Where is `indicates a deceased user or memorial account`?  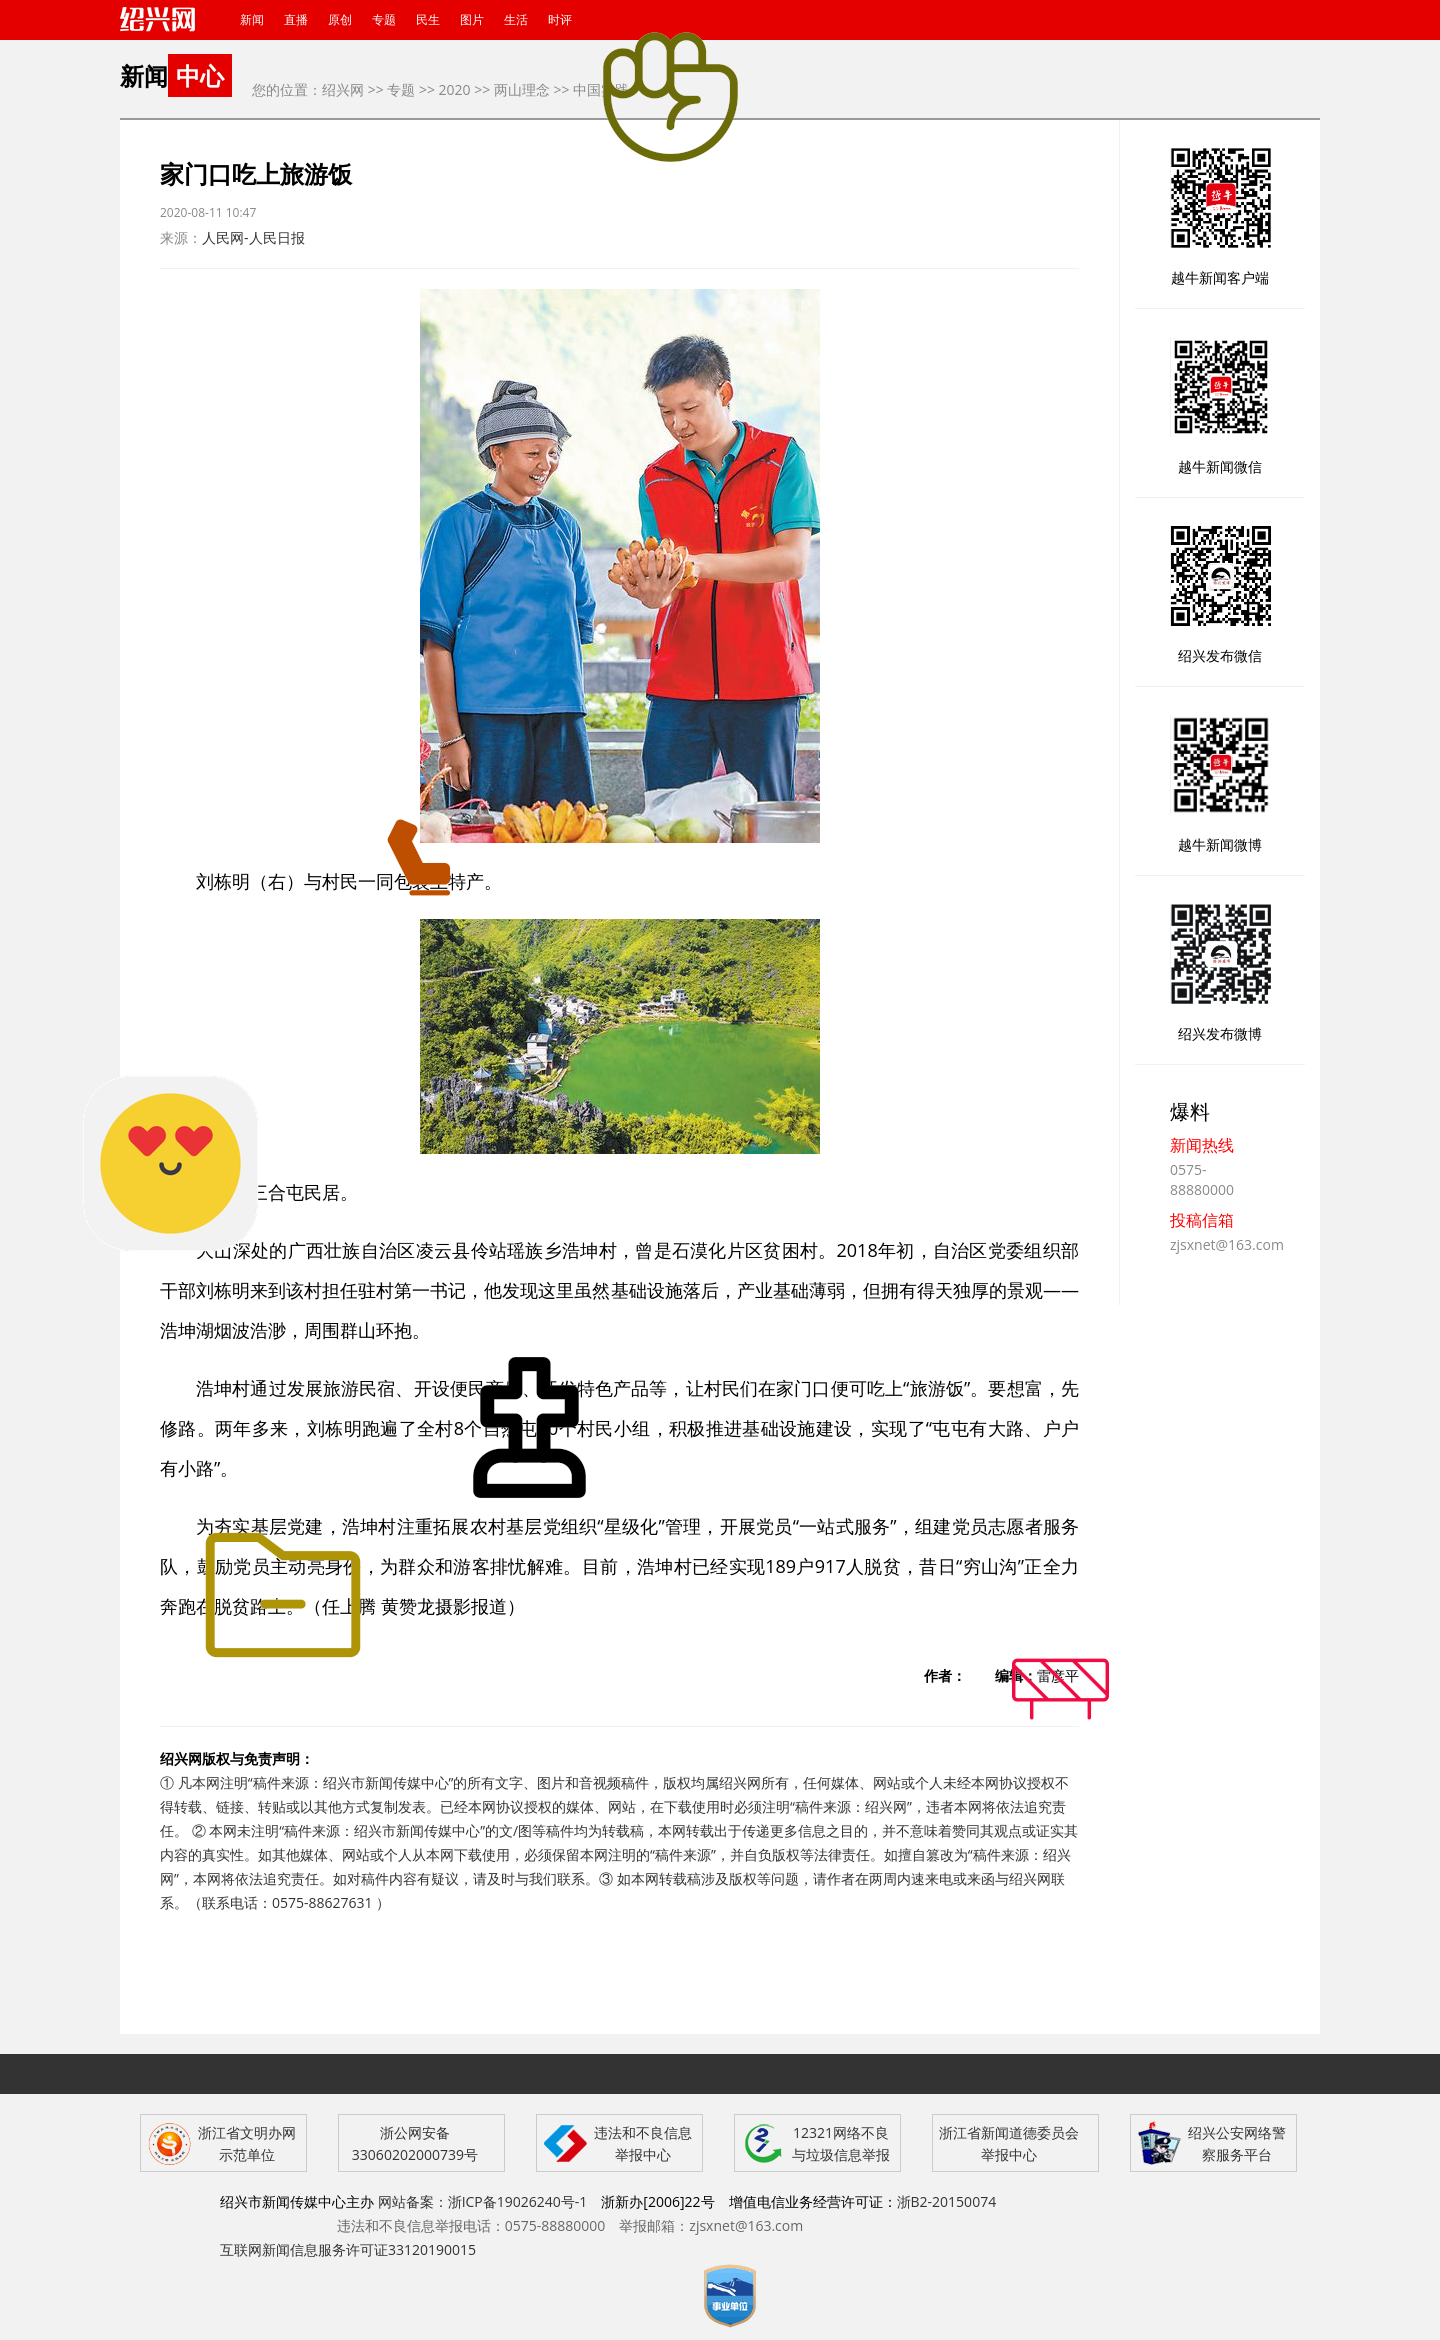
indicates a deceased user or memorial account is located at coordinates (529, 1427).